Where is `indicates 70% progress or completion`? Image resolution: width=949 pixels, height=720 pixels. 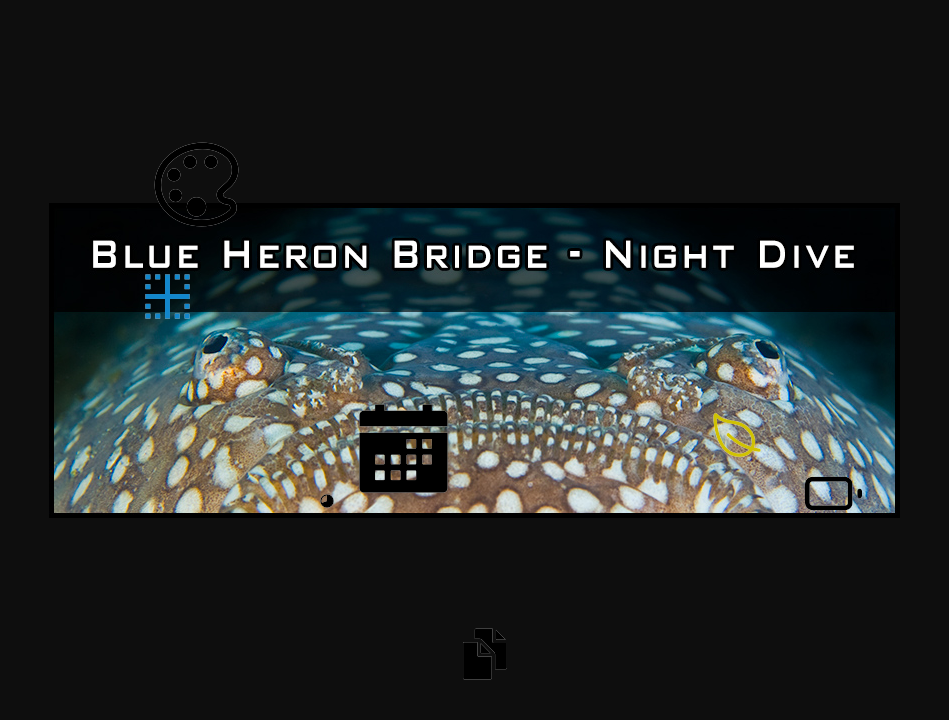
indicates 70% progress or completion is located at coordinates (327, 501).